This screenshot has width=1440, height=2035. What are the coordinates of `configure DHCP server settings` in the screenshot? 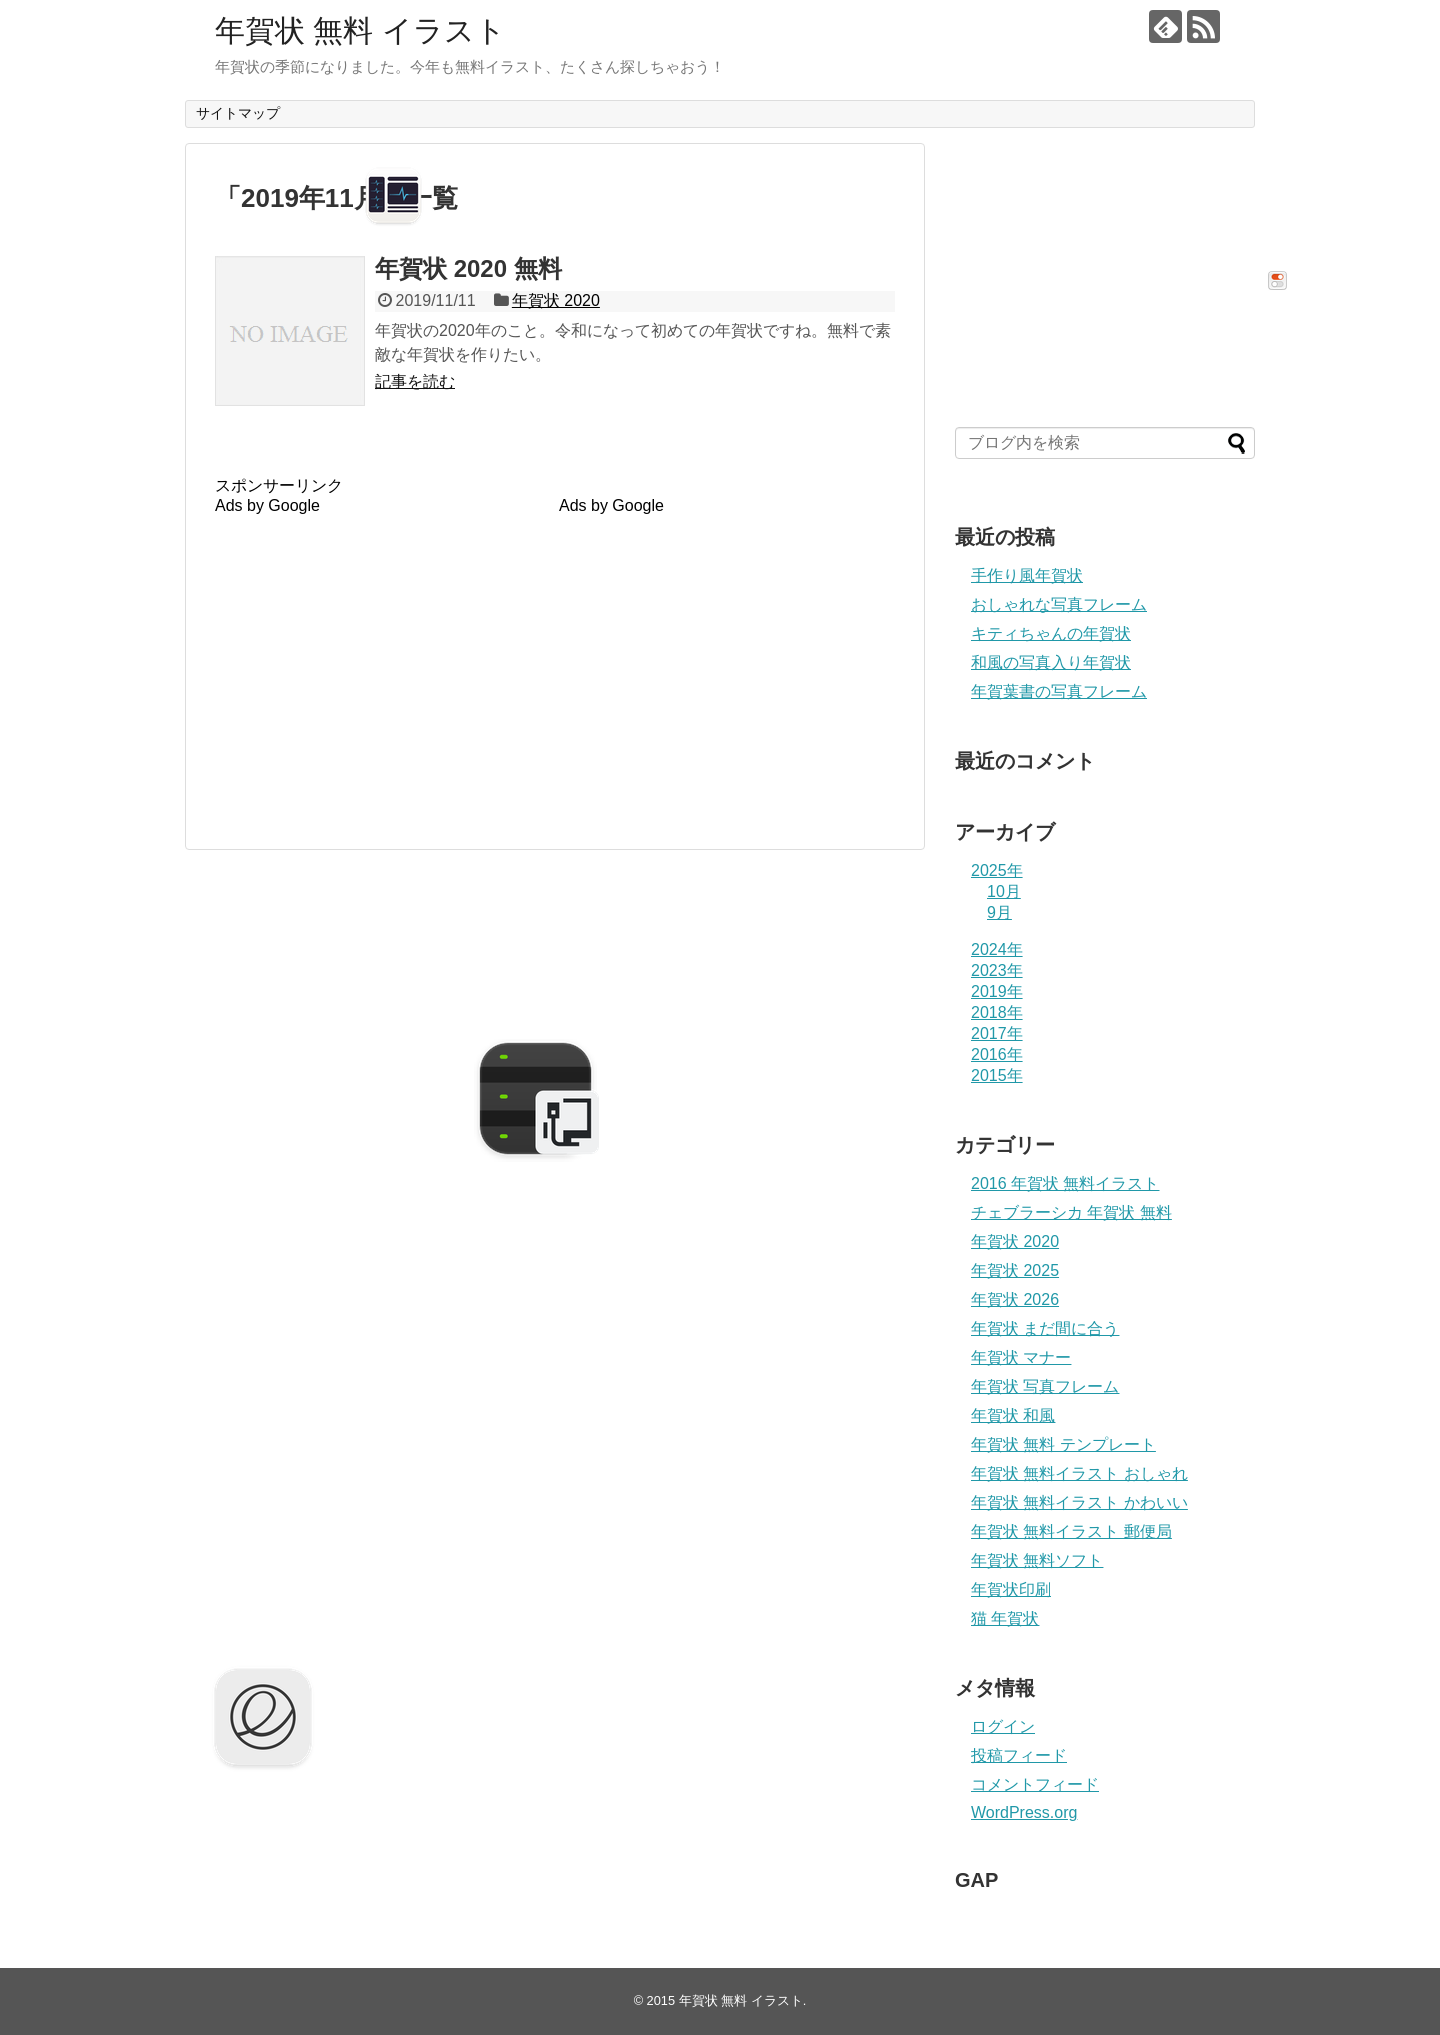 It's located at (536, 1100).